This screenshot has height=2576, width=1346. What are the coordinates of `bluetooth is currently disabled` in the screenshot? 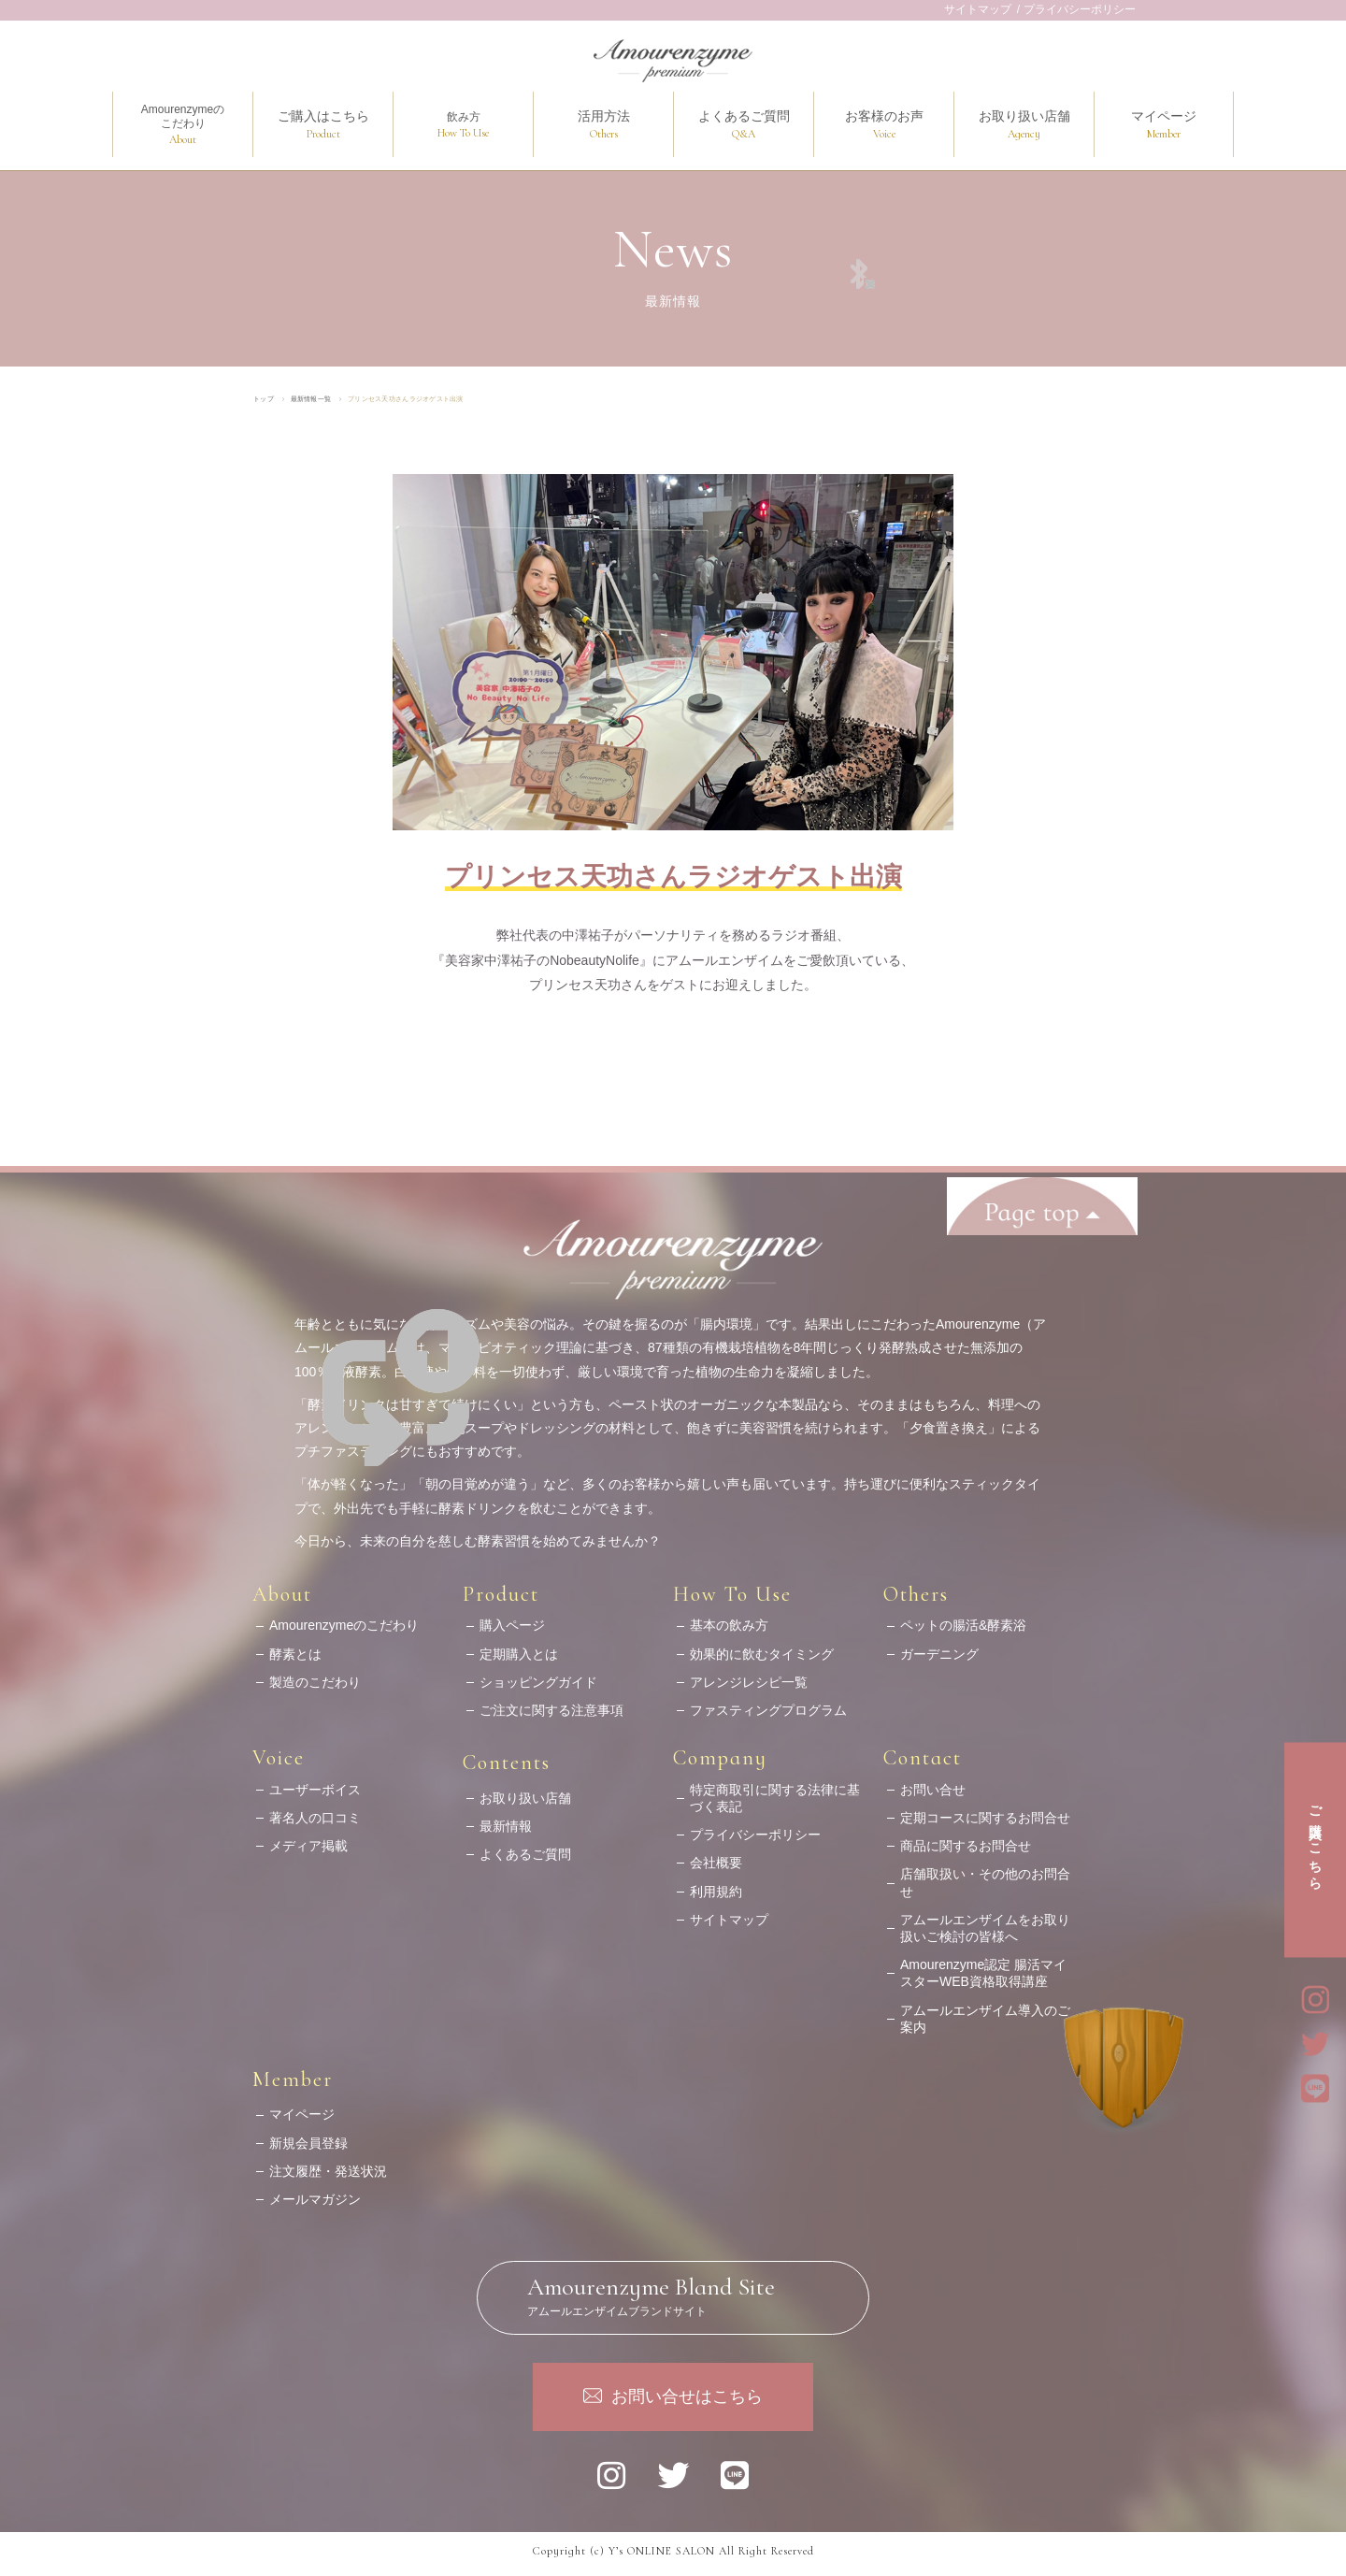 It's located at (860, 274).